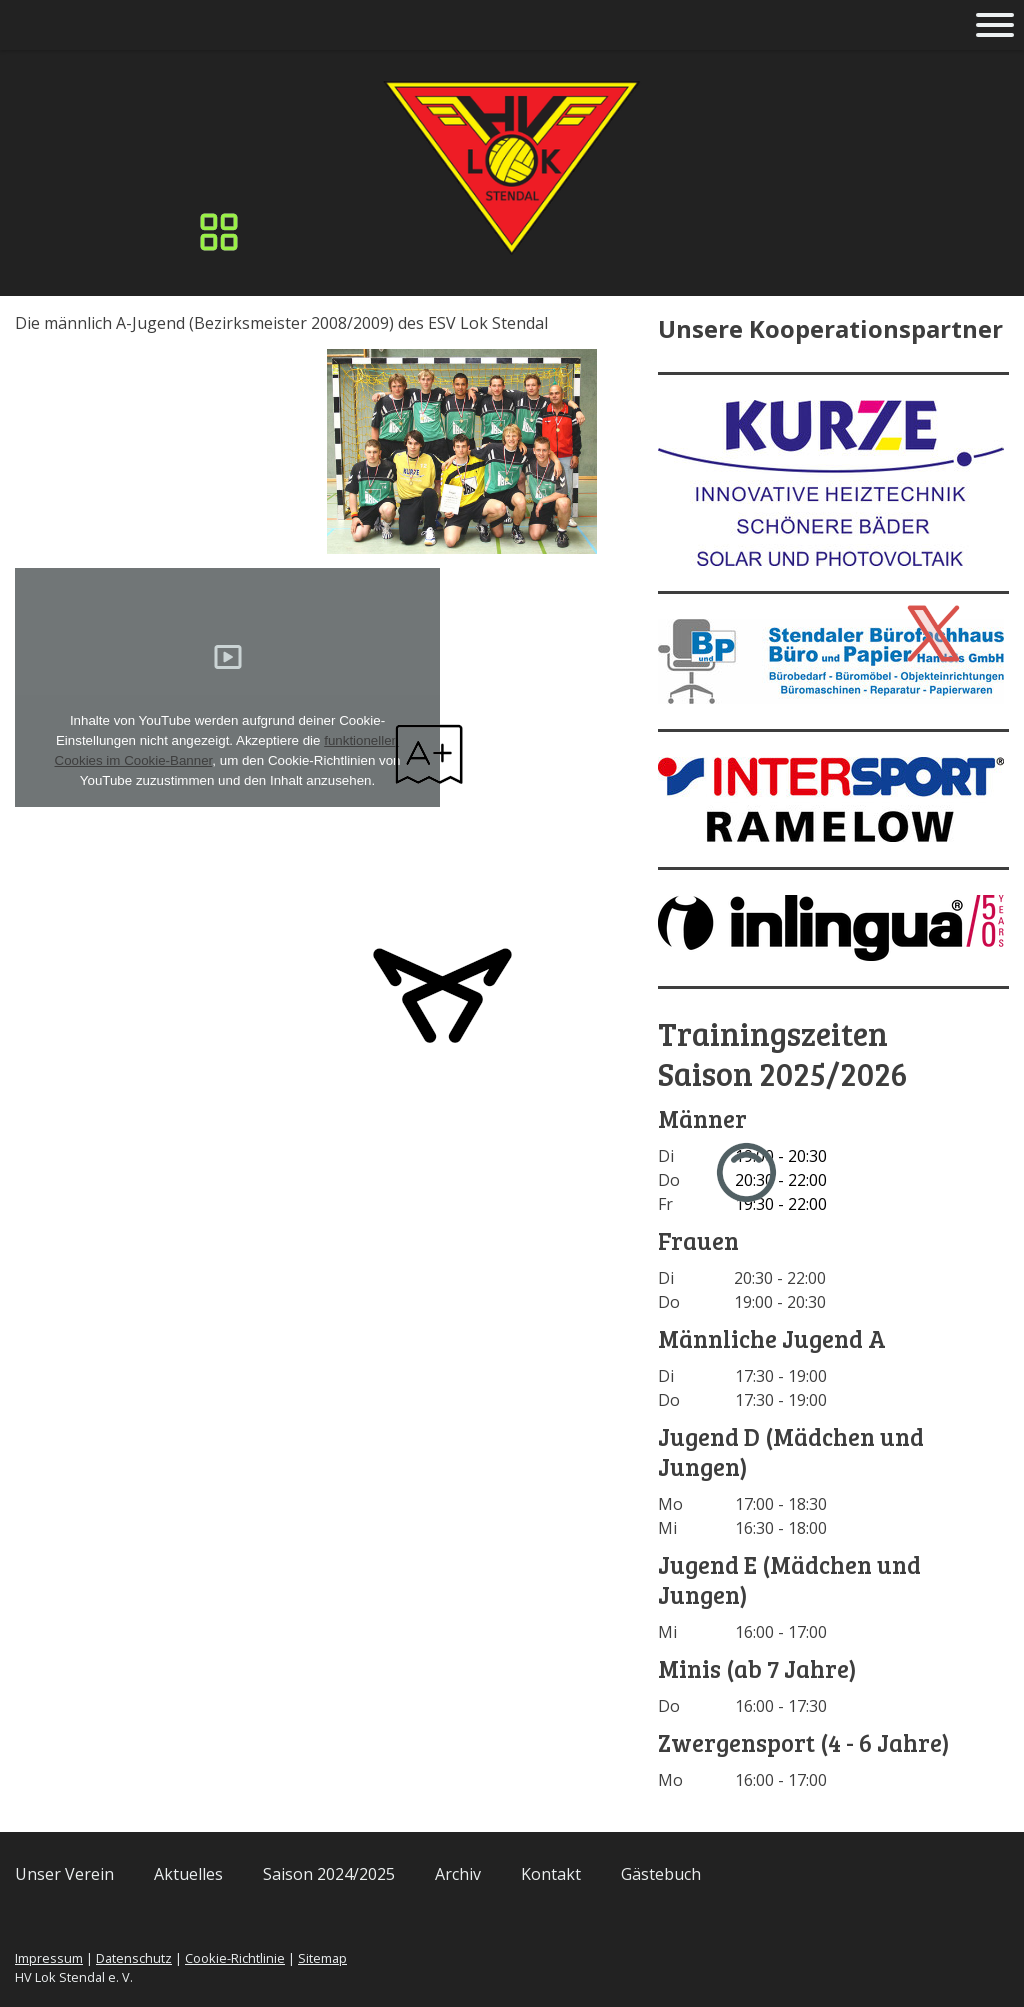 This screenshot has width=1024, height=2007. I want to click on switch to grid view, so click(219, 232).